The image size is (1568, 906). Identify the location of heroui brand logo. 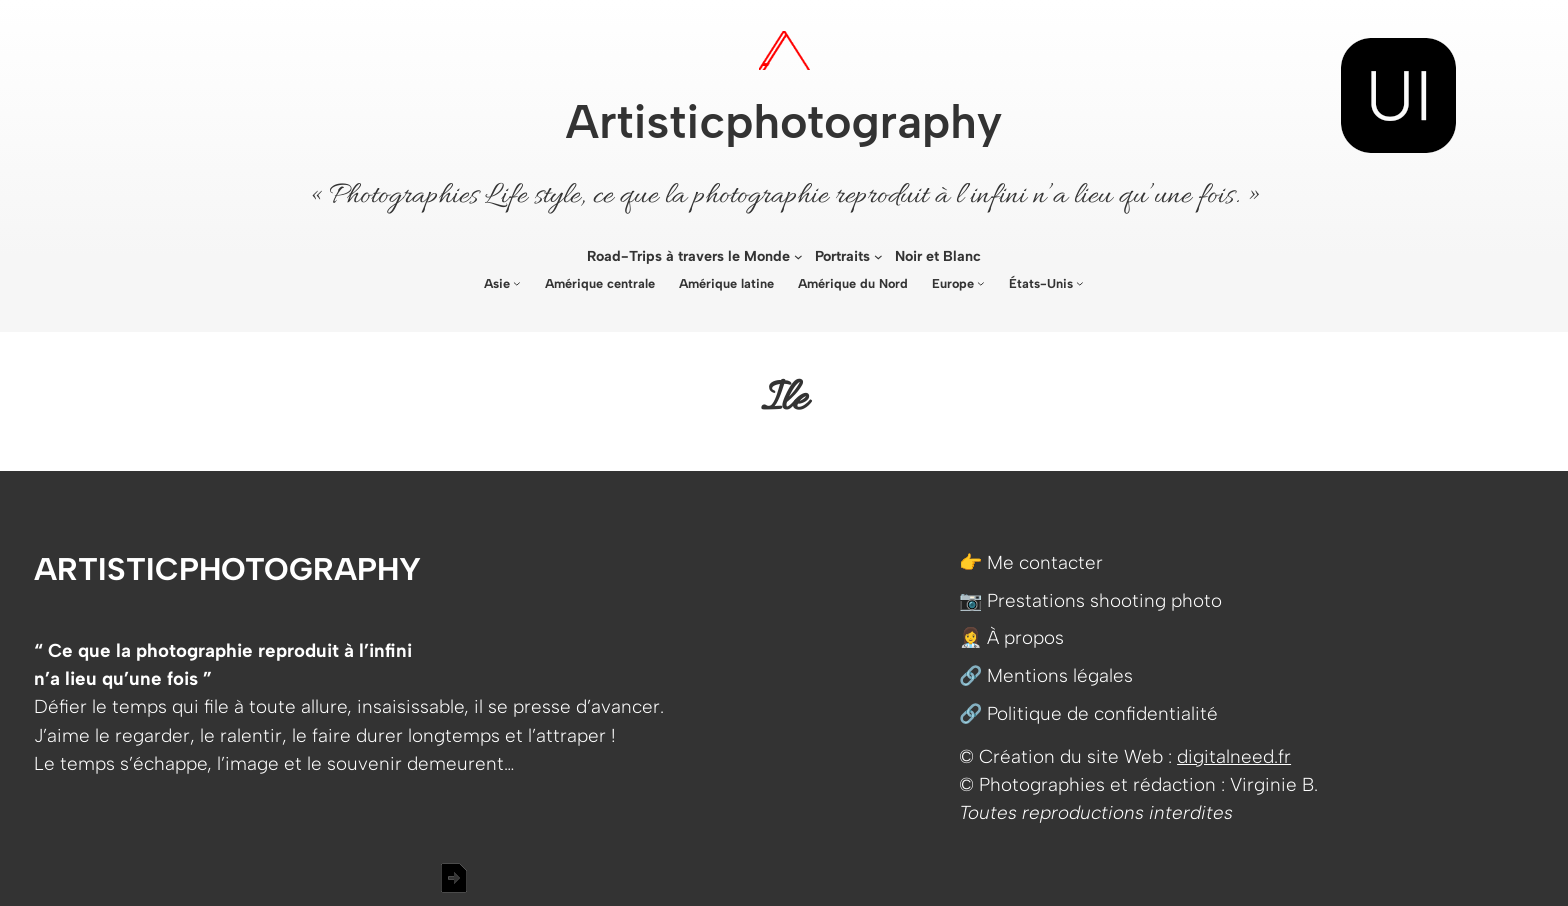
(1398, 95).